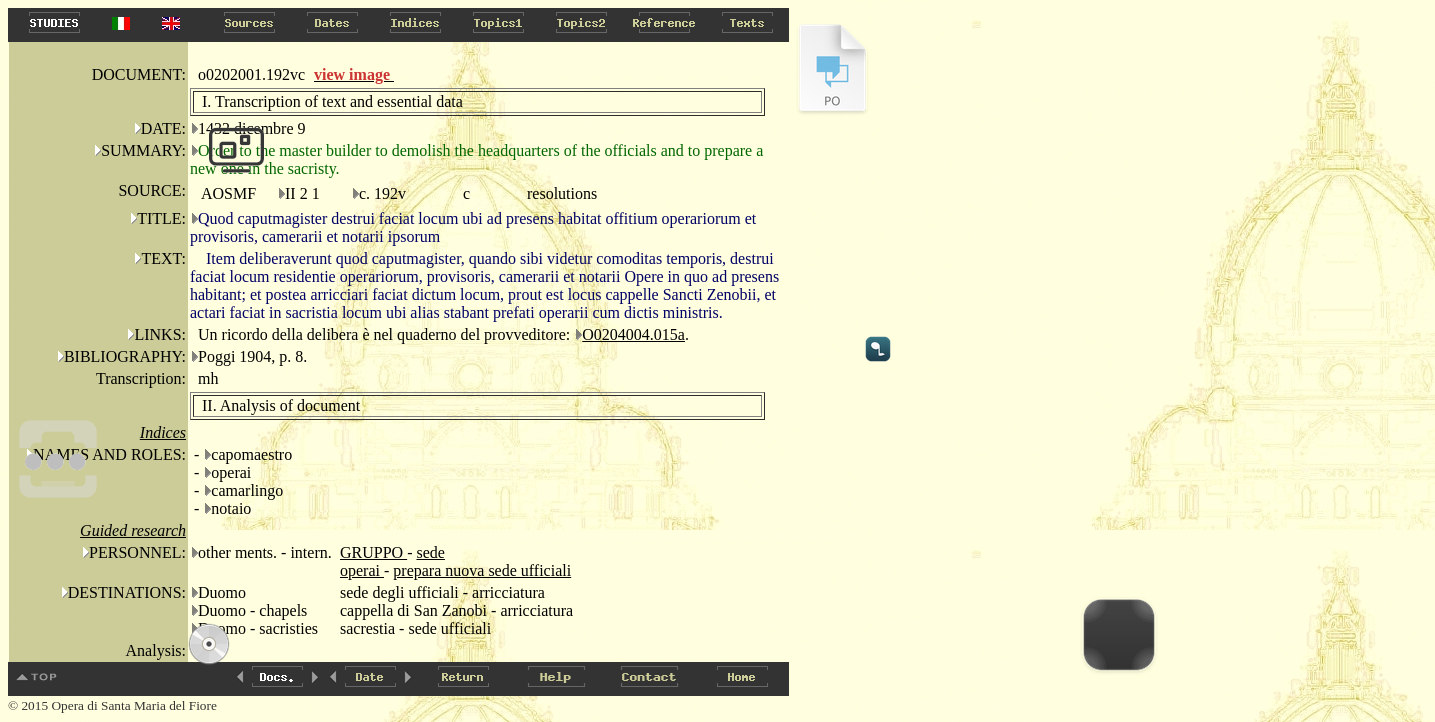  I want to click on configure screen edge gestures and hot corners, so click(1119, 636).